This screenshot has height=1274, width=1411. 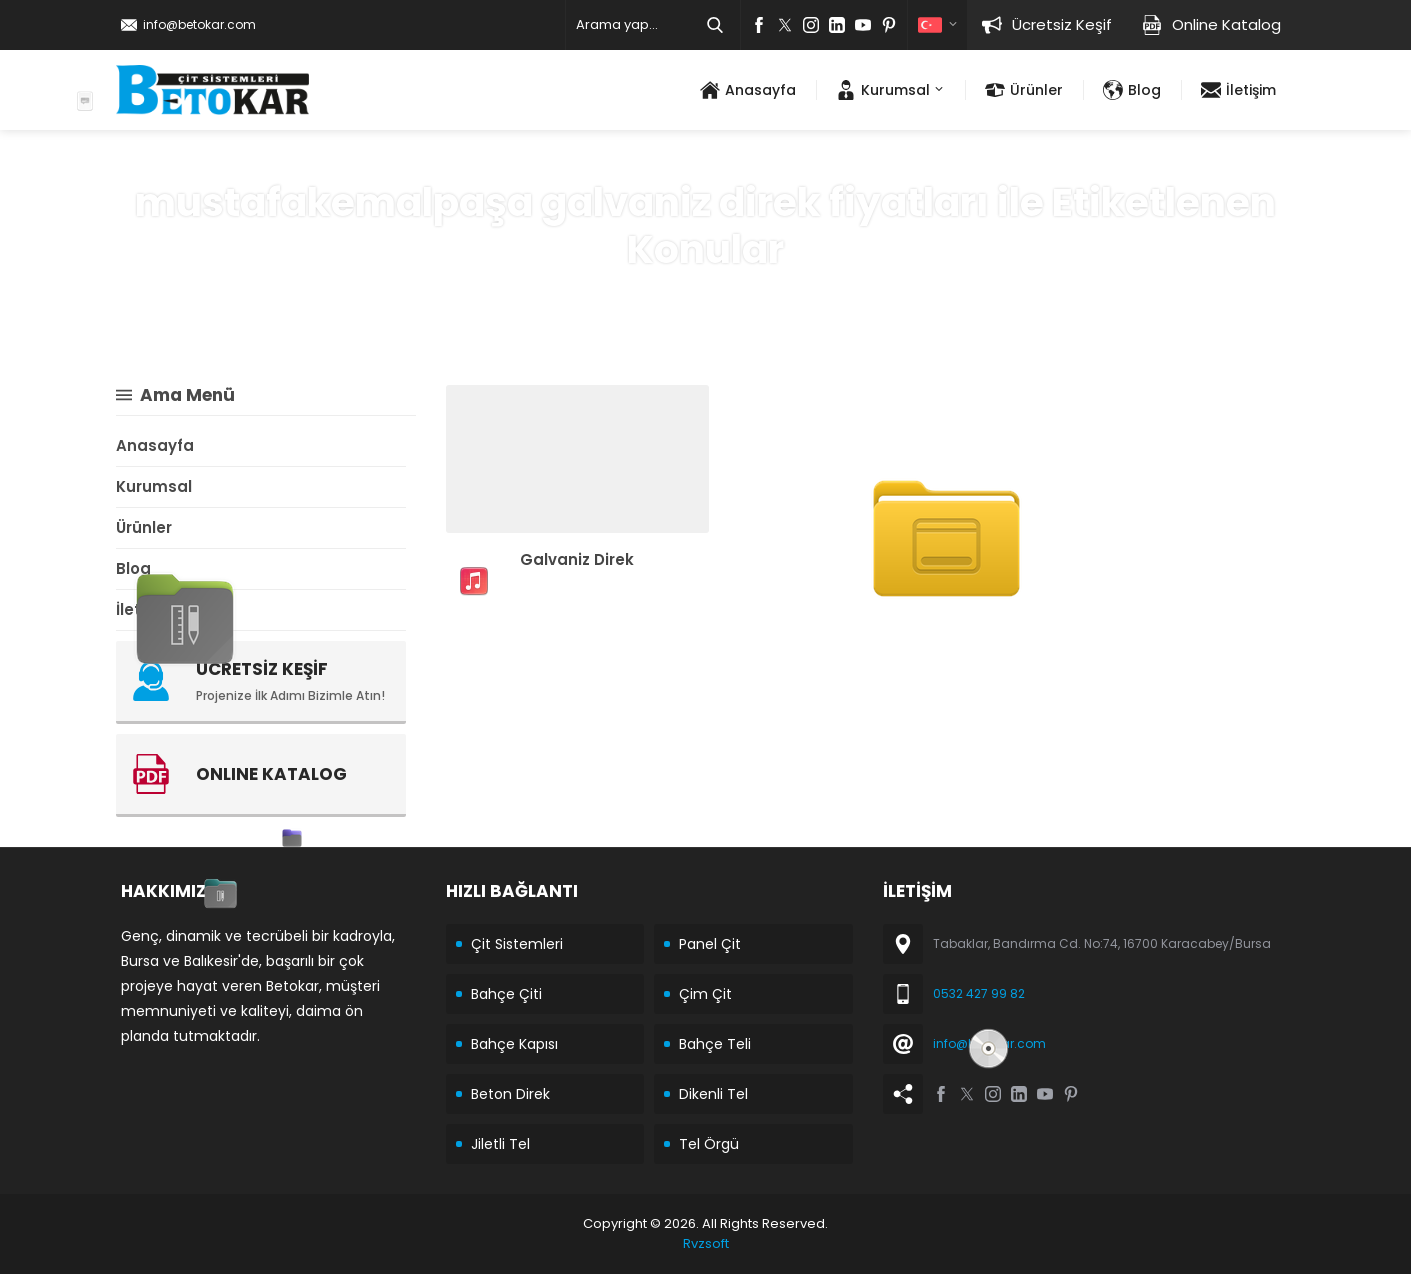 What do you see at coordinates (474, 581) in the screenshot?
I see `open the music player app` at bounding box center [474, 581].